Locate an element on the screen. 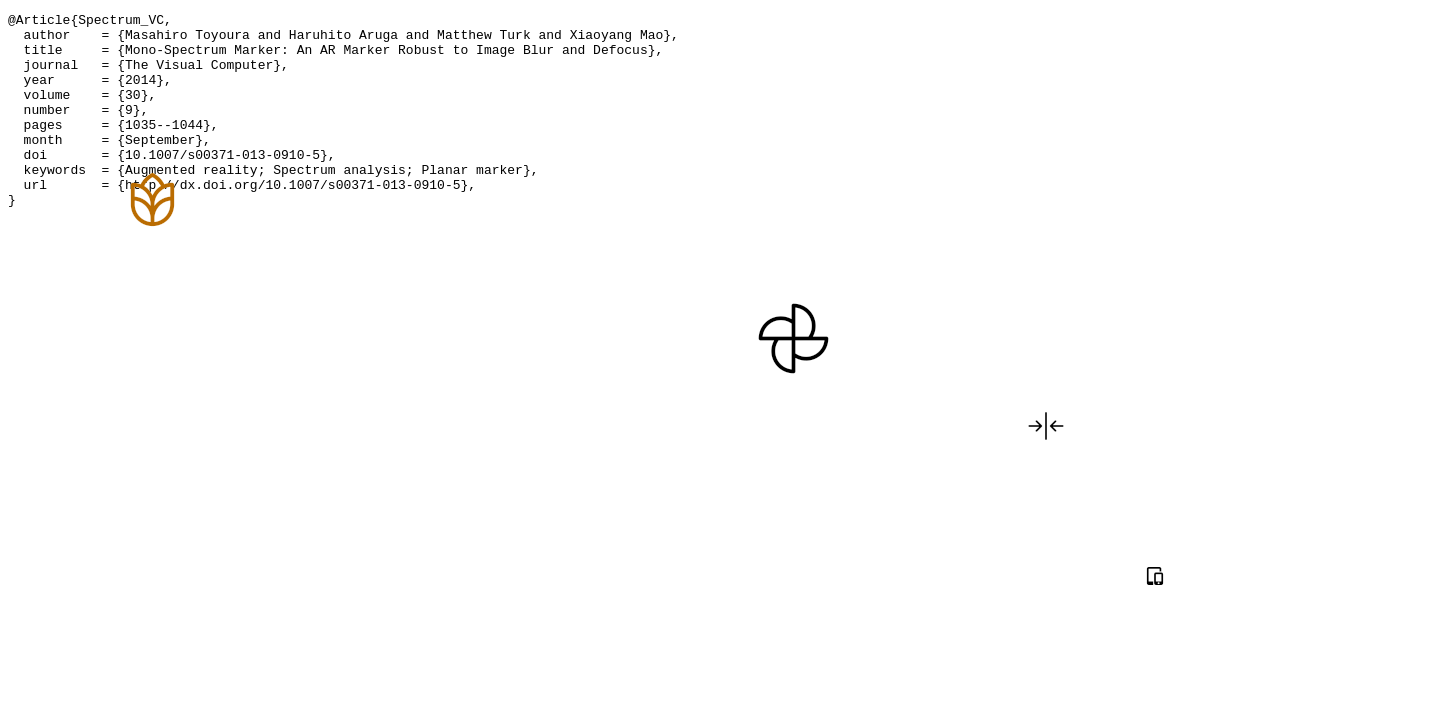 This screenshot has height=720, width=1440. open google photos app is located at coordinates (793, 338).